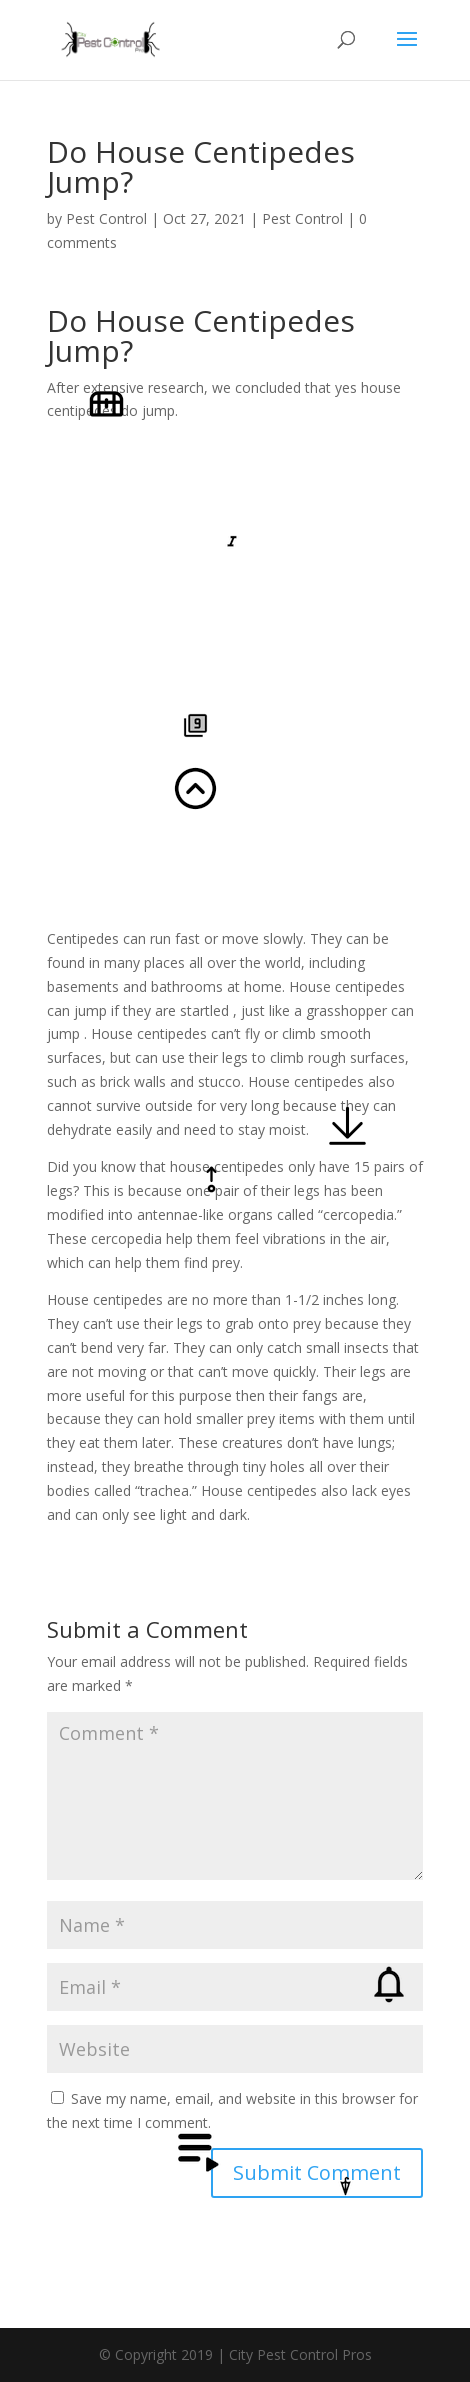  I want to click on indicates rainy weather conditions, so click(345, 2186).